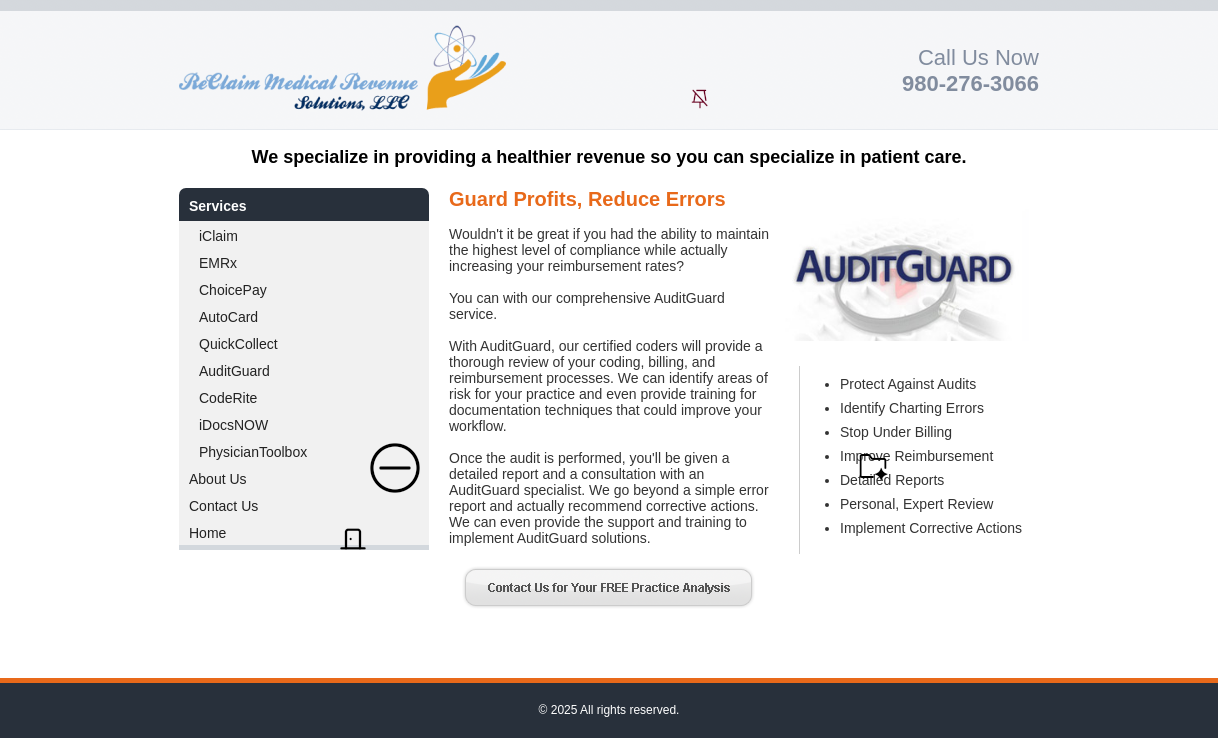 The width and height of the screenshot is (1218, 738). I want to click on unpin an item from its current location, so click(700, 98).